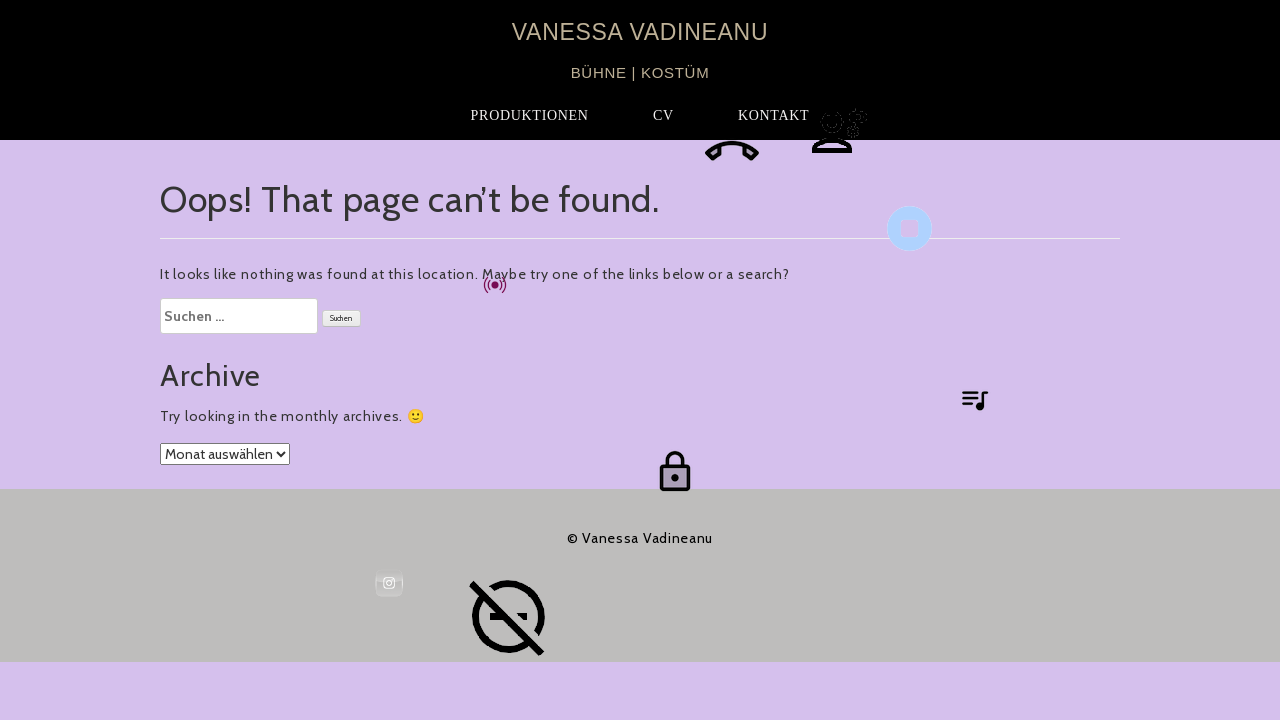 The image size is (1280, 720). I want to click on access engineering or technical settings, so click(839, 130).